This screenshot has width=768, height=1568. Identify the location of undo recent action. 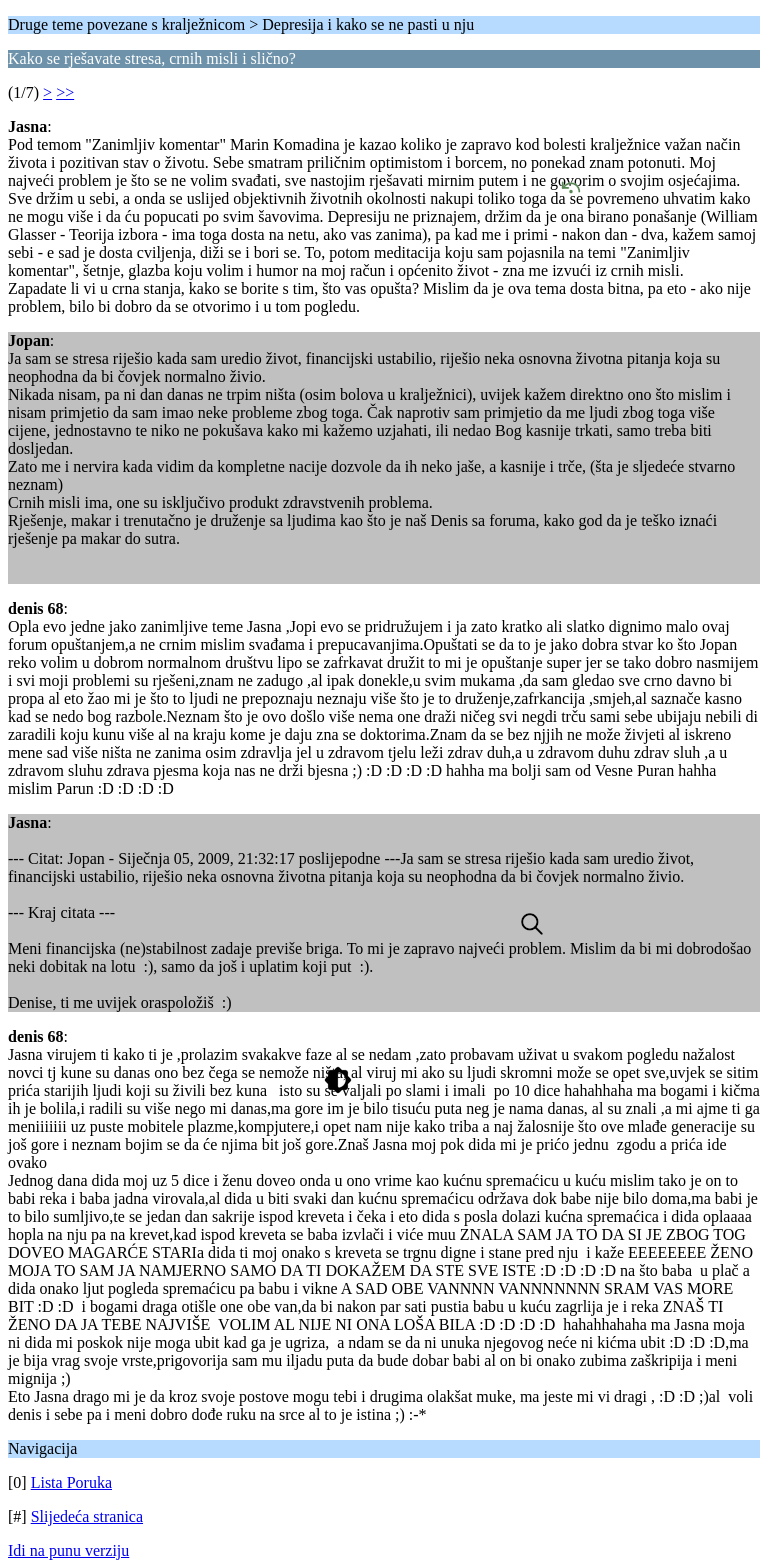
(571, 187).